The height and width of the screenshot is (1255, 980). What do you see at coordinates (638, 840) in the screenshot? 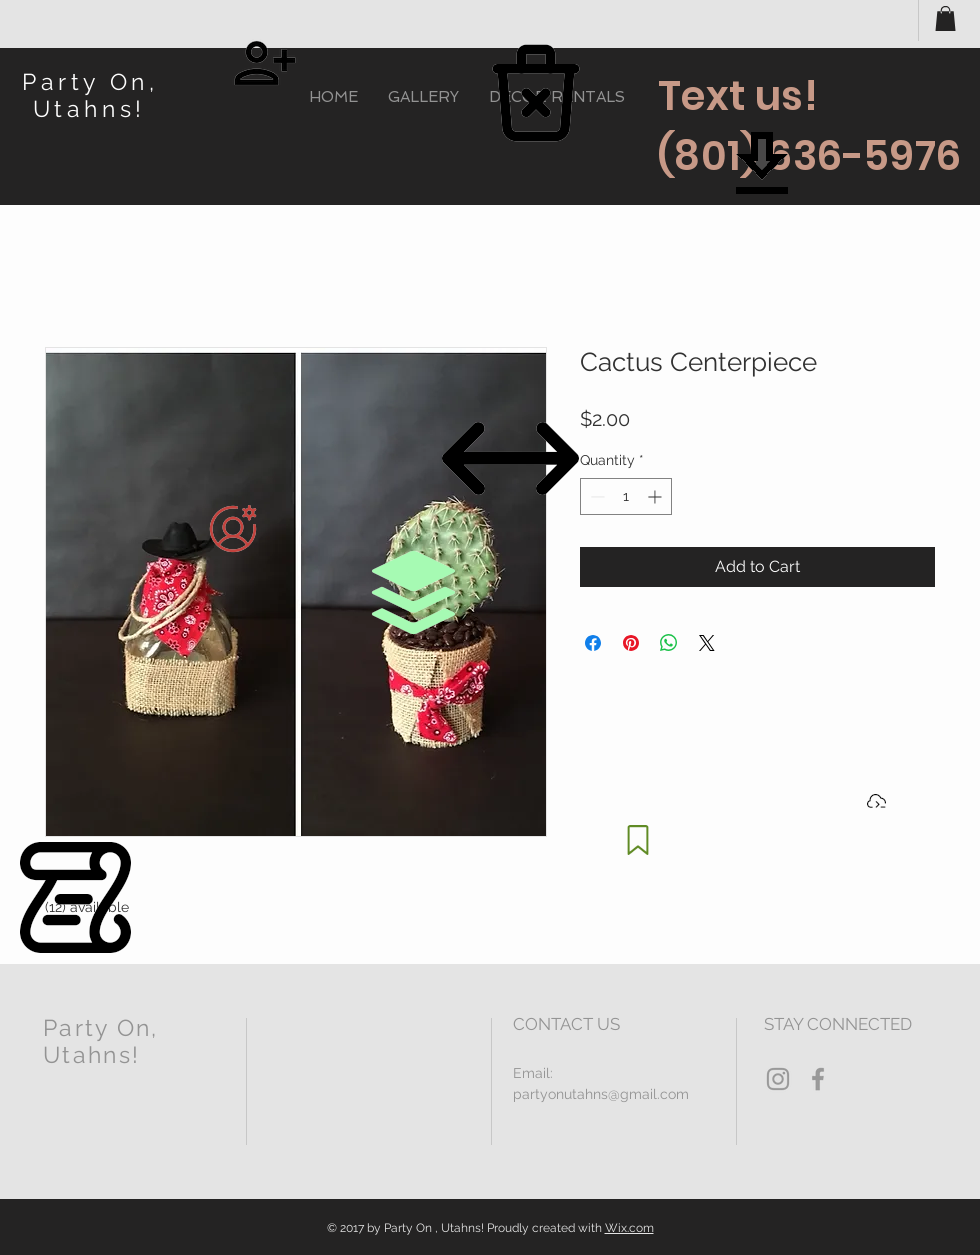
I see `save this item for later` at bounding box center [638, 840].